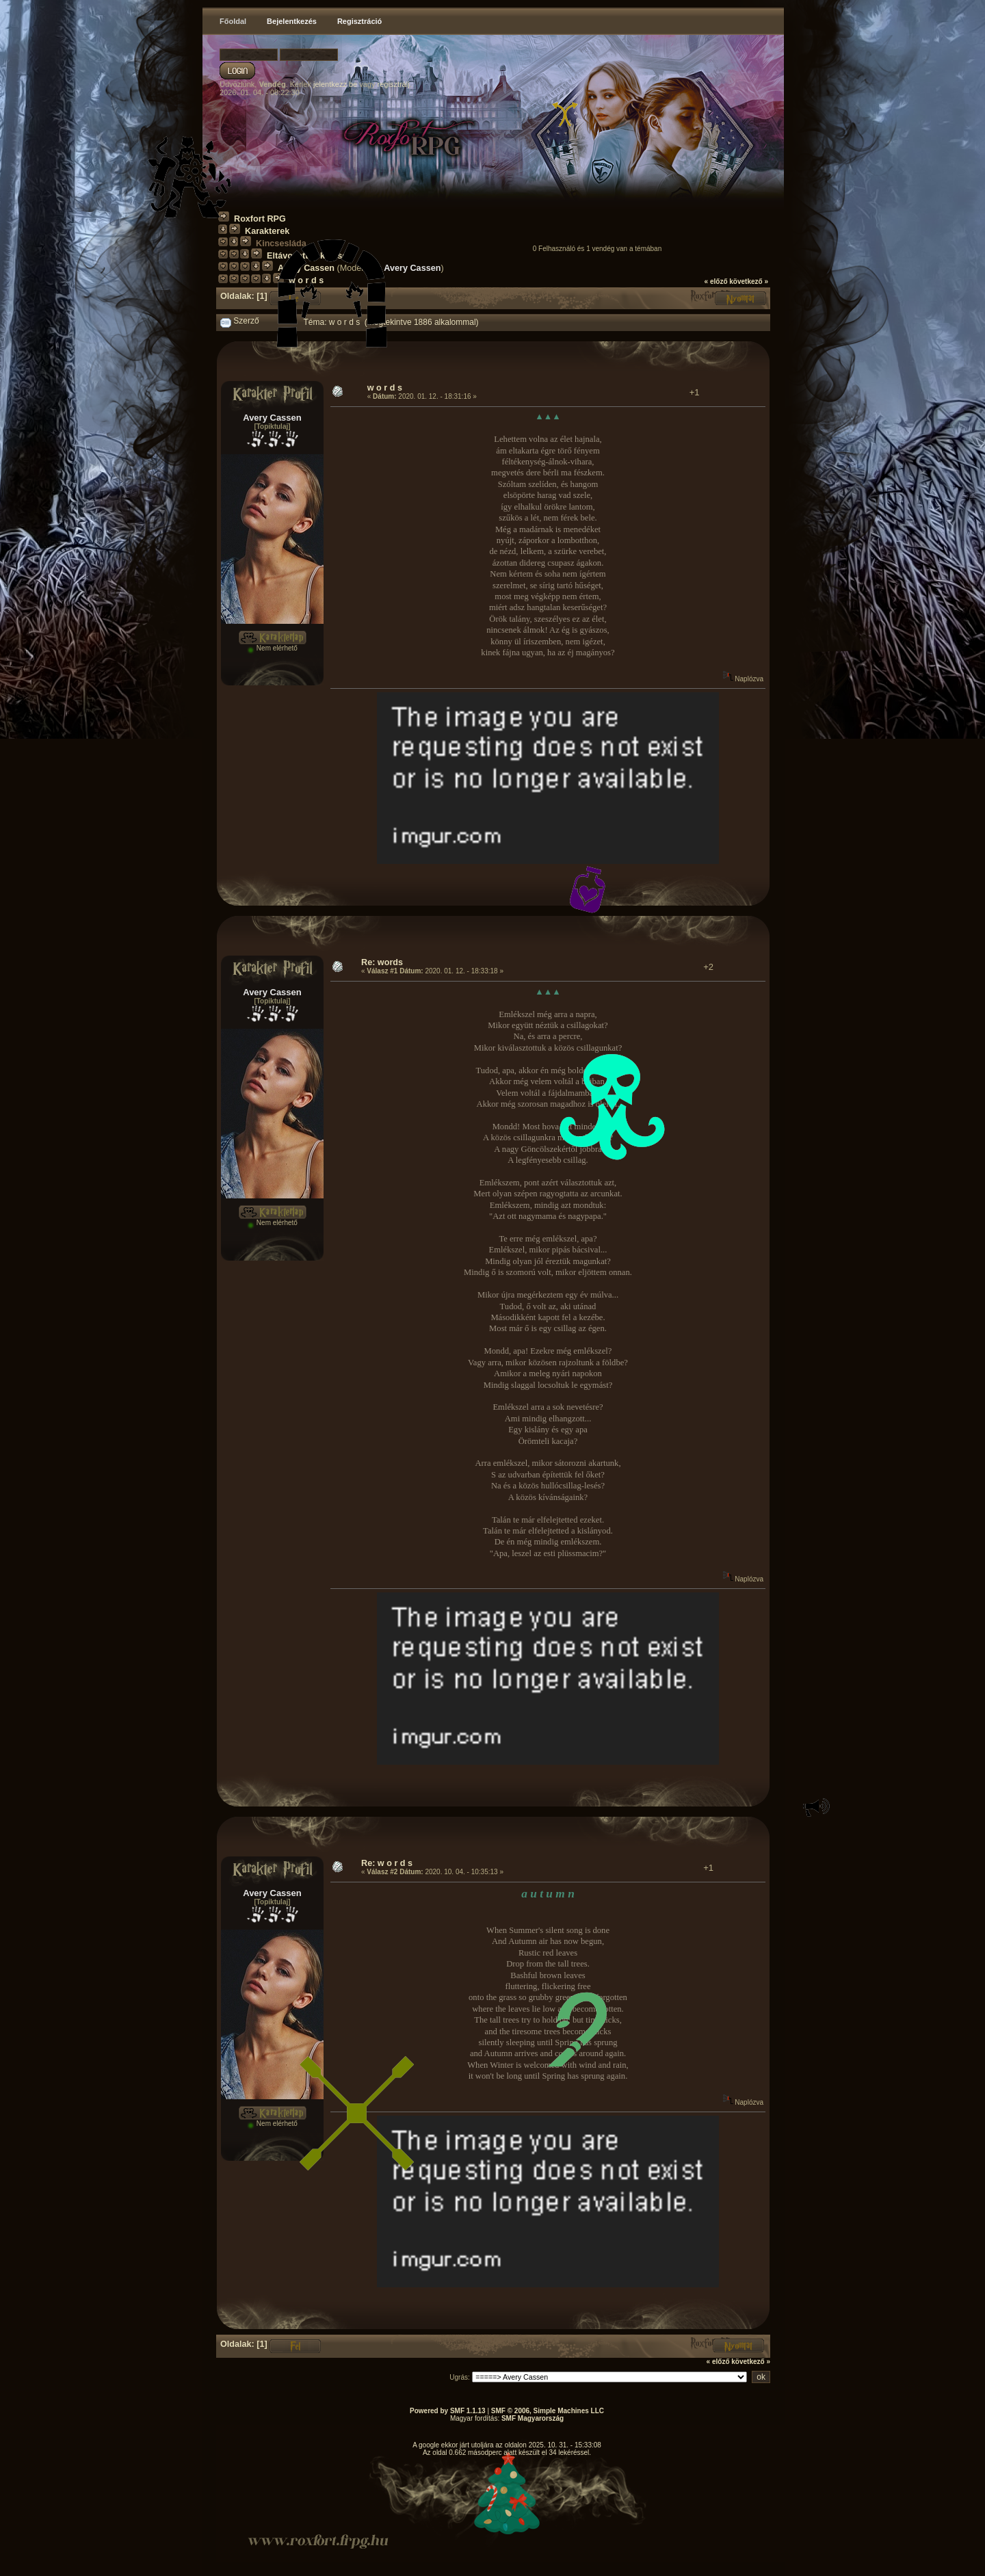  Describe the element at coordinates (189, 177) in the screenshot. I see `select shambling mound creature or enemy type` at that location.